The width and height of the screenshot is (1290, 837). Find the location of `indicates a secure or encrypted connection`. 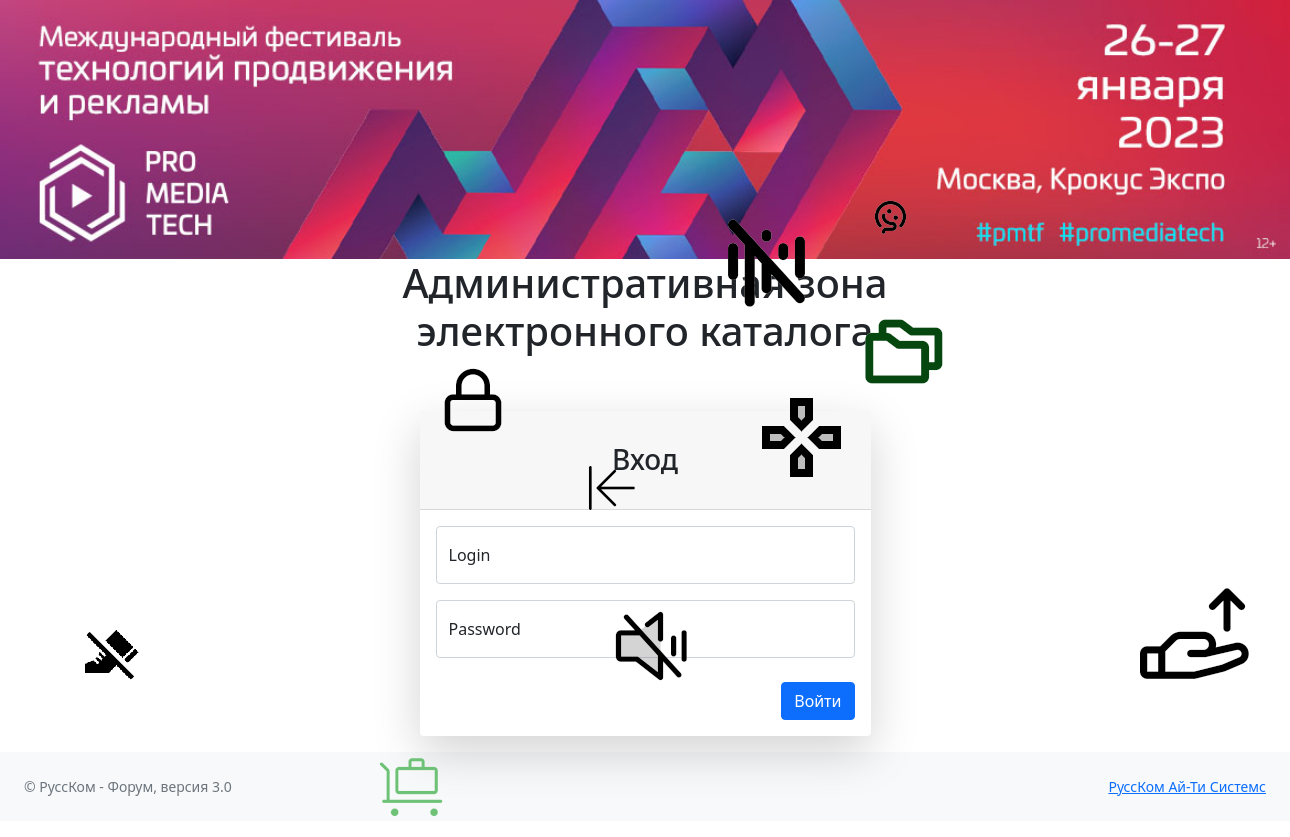

indicates a secure or encrypted connection is located at coordinates (473, 400).